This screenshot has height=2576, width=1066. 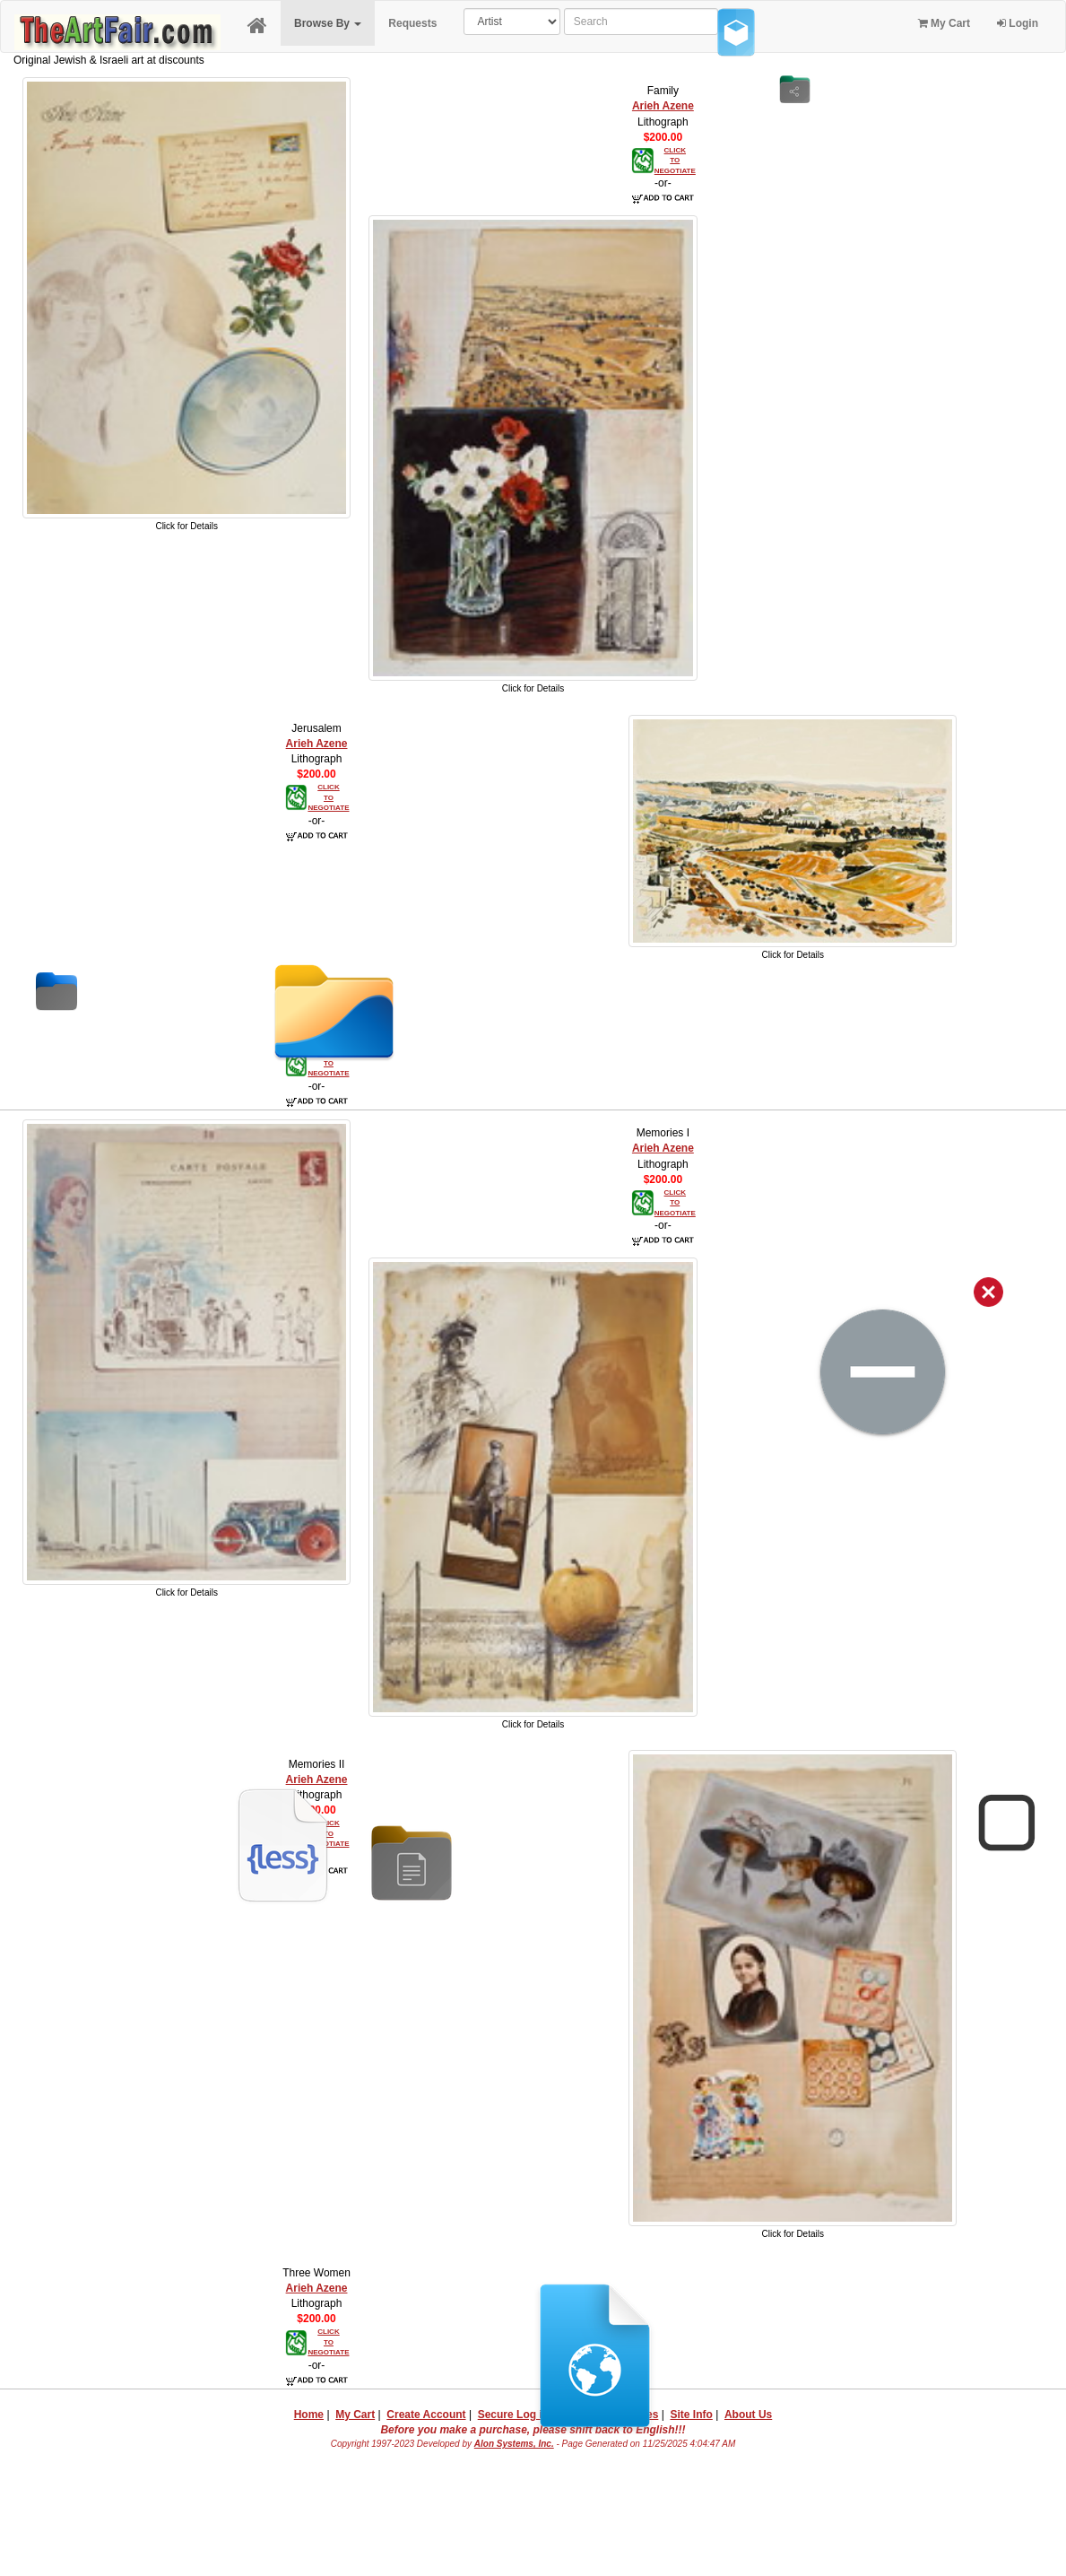 I want to click on indicates file excluded from dropbox selective sync, so click(x=882, y=1371).